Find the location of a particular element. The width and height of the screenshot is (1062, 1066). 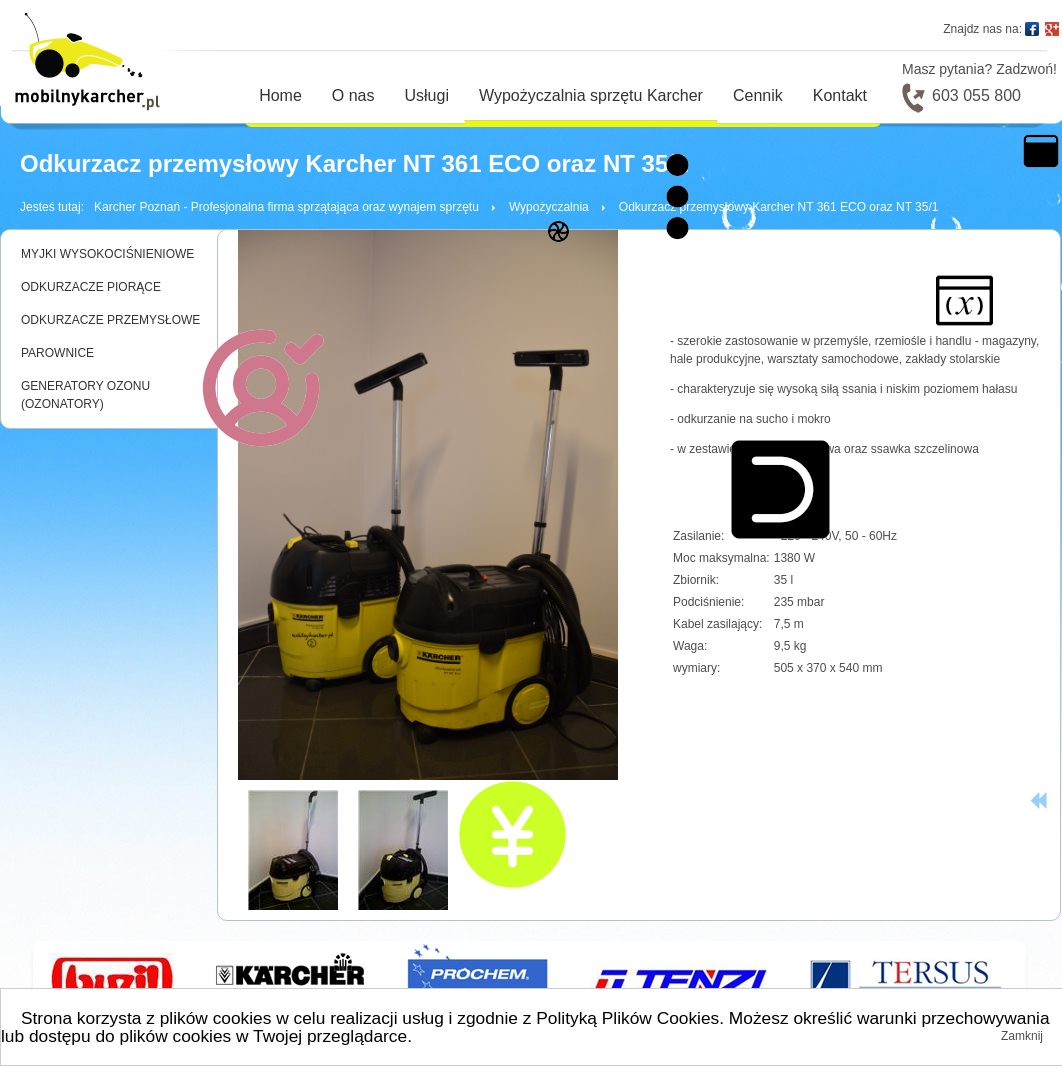

access dungeon or castle-themed game content is located at coordinates (343, 962).